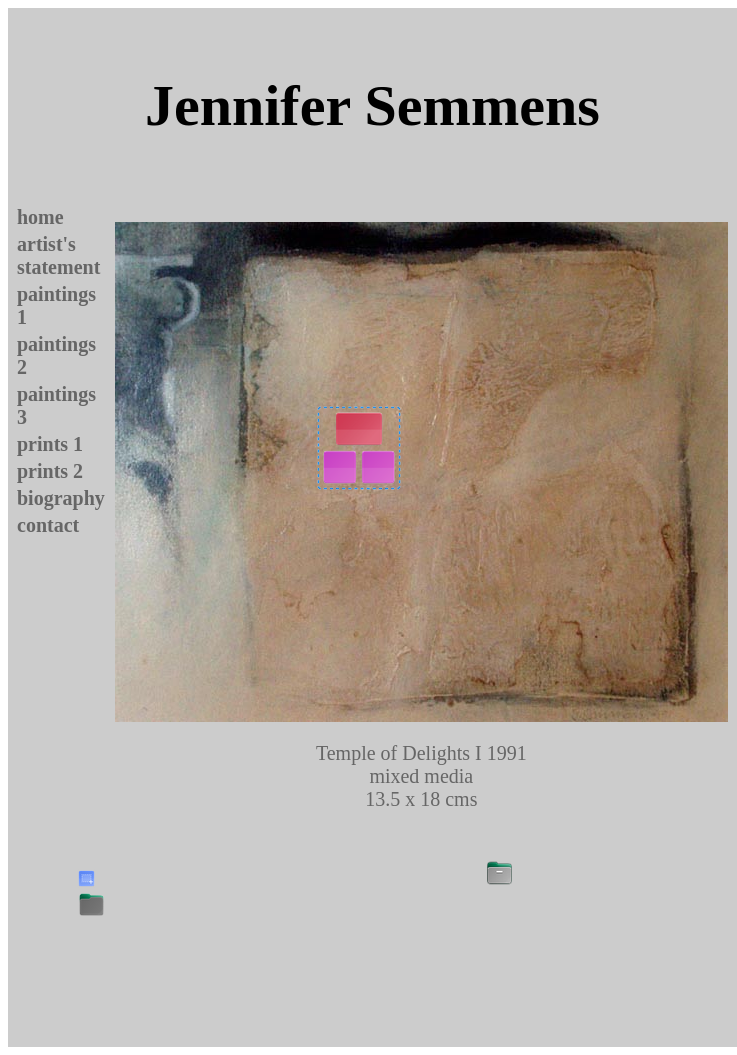 This screenshot has height=1055, width=737. Describe the element at coordinates (359, 448) in the screenshot. I see `select all items in the current view` at that location.